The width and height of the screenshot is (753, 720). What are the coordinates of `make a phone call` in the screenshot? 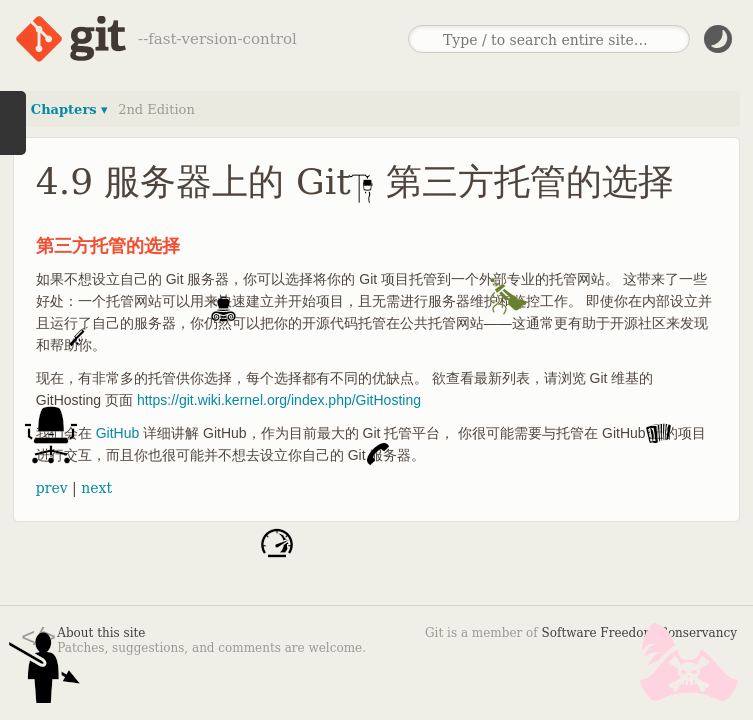 It's located at (378, 454).